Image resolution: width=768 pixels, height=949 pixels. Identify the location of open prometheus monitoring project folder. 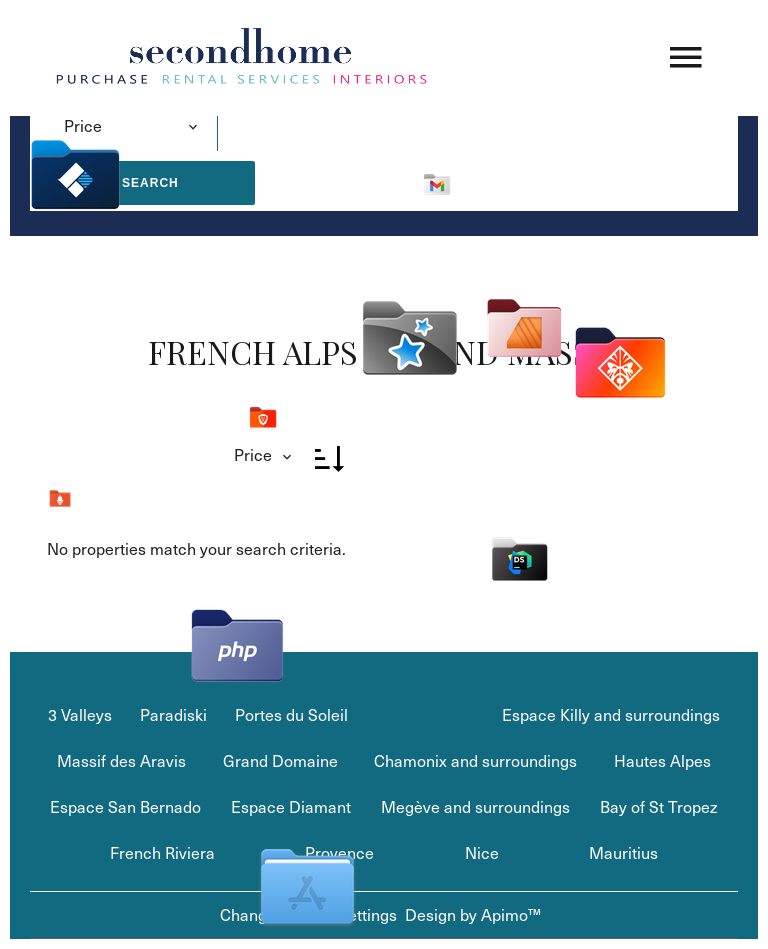
(60, 499).